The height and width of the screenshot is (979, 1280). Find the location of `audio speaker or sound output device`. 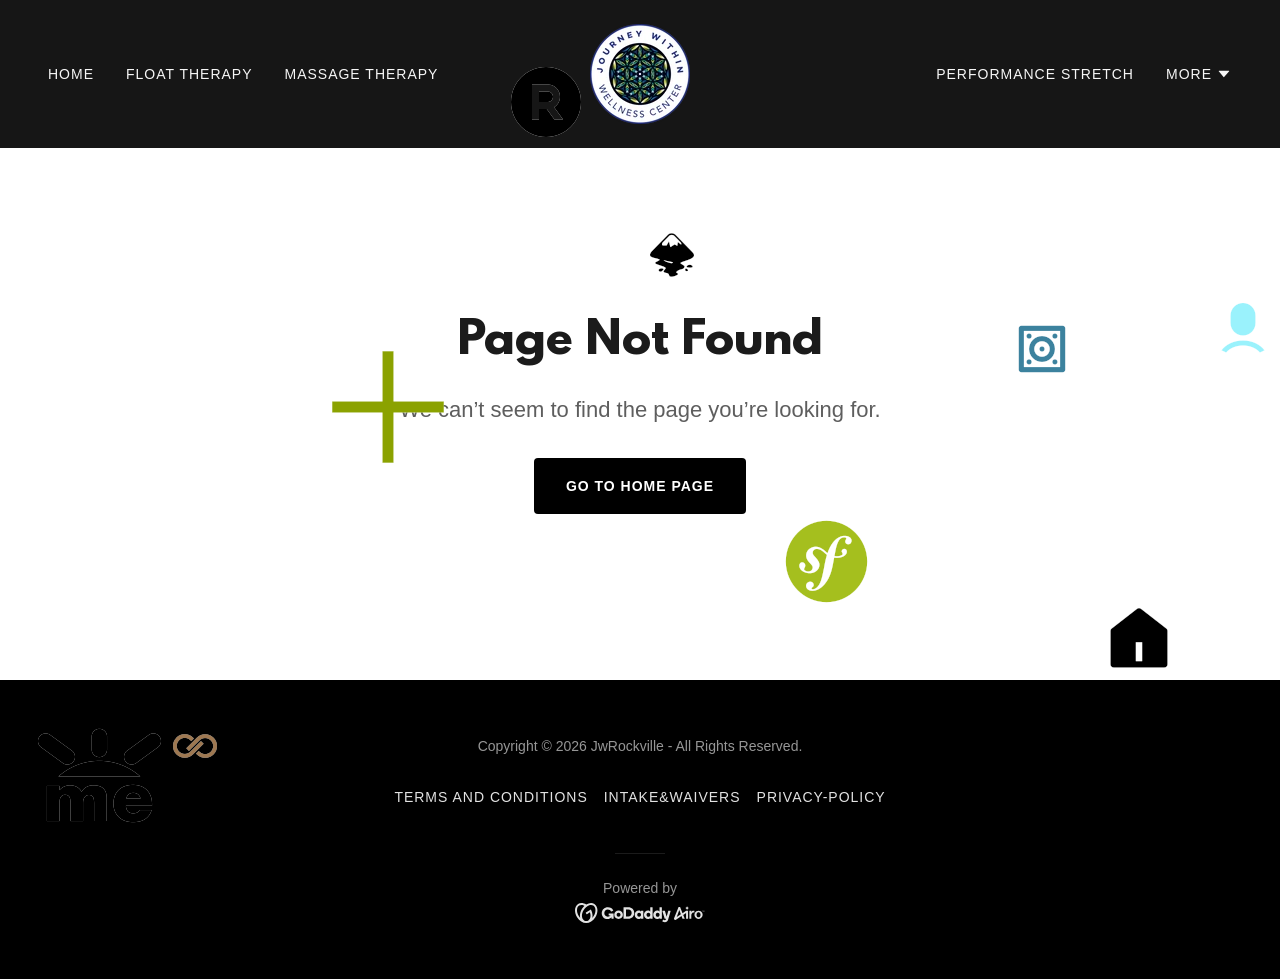

audio speaker or sound output device is located at coordinates (1042, 349).